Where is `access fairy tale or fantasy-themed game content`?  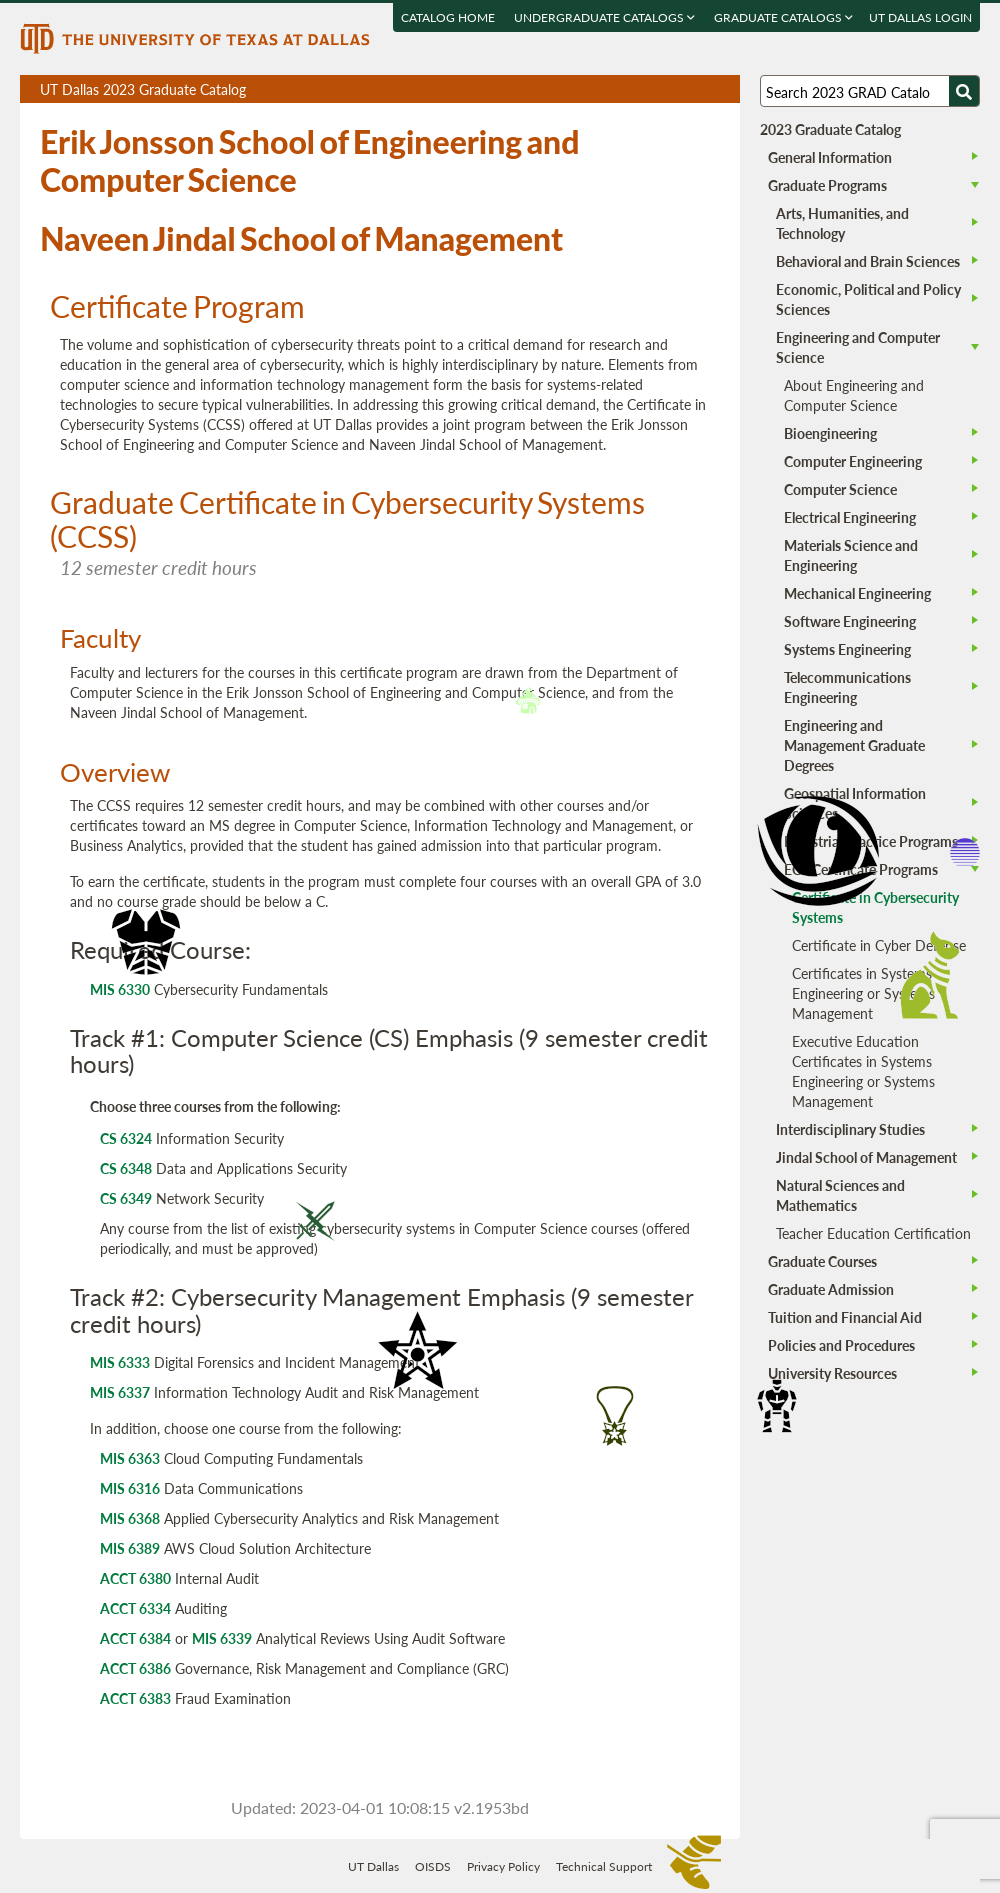
access fairy tale or fantasy-themed game content is located at coordinates (528, 700).